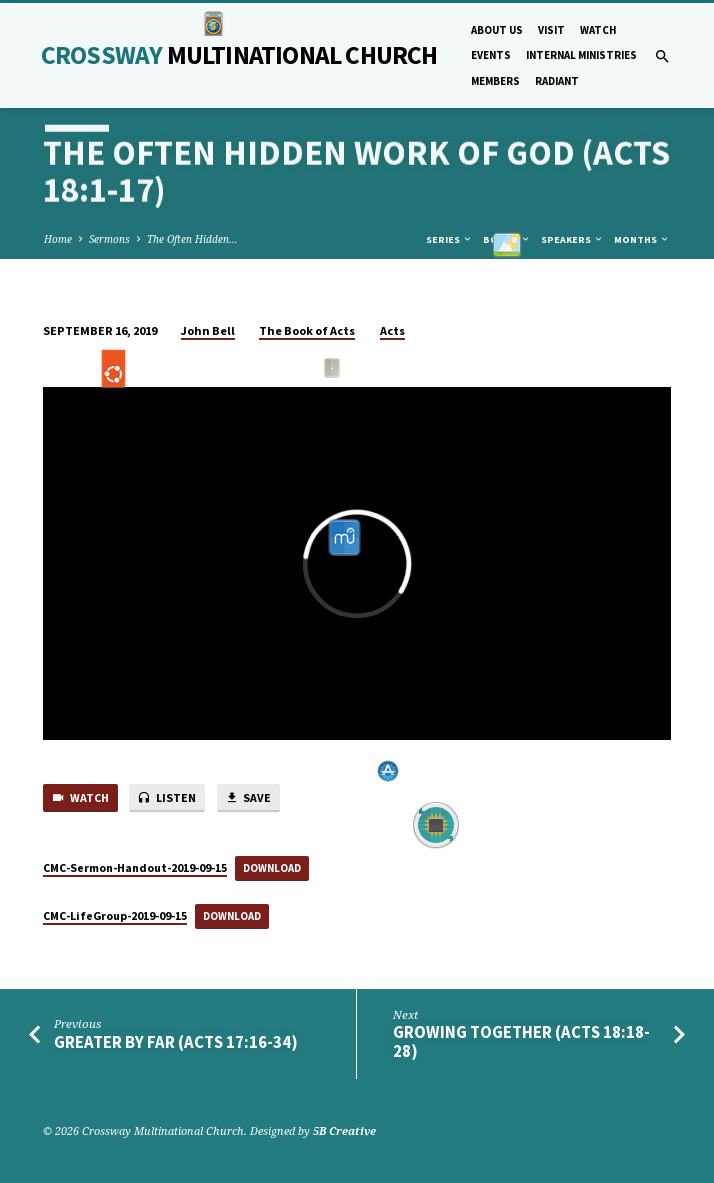  Describe the element at coordinates (113, 368) in the screenshot. I see `open the ubuntu system menu` at that location.